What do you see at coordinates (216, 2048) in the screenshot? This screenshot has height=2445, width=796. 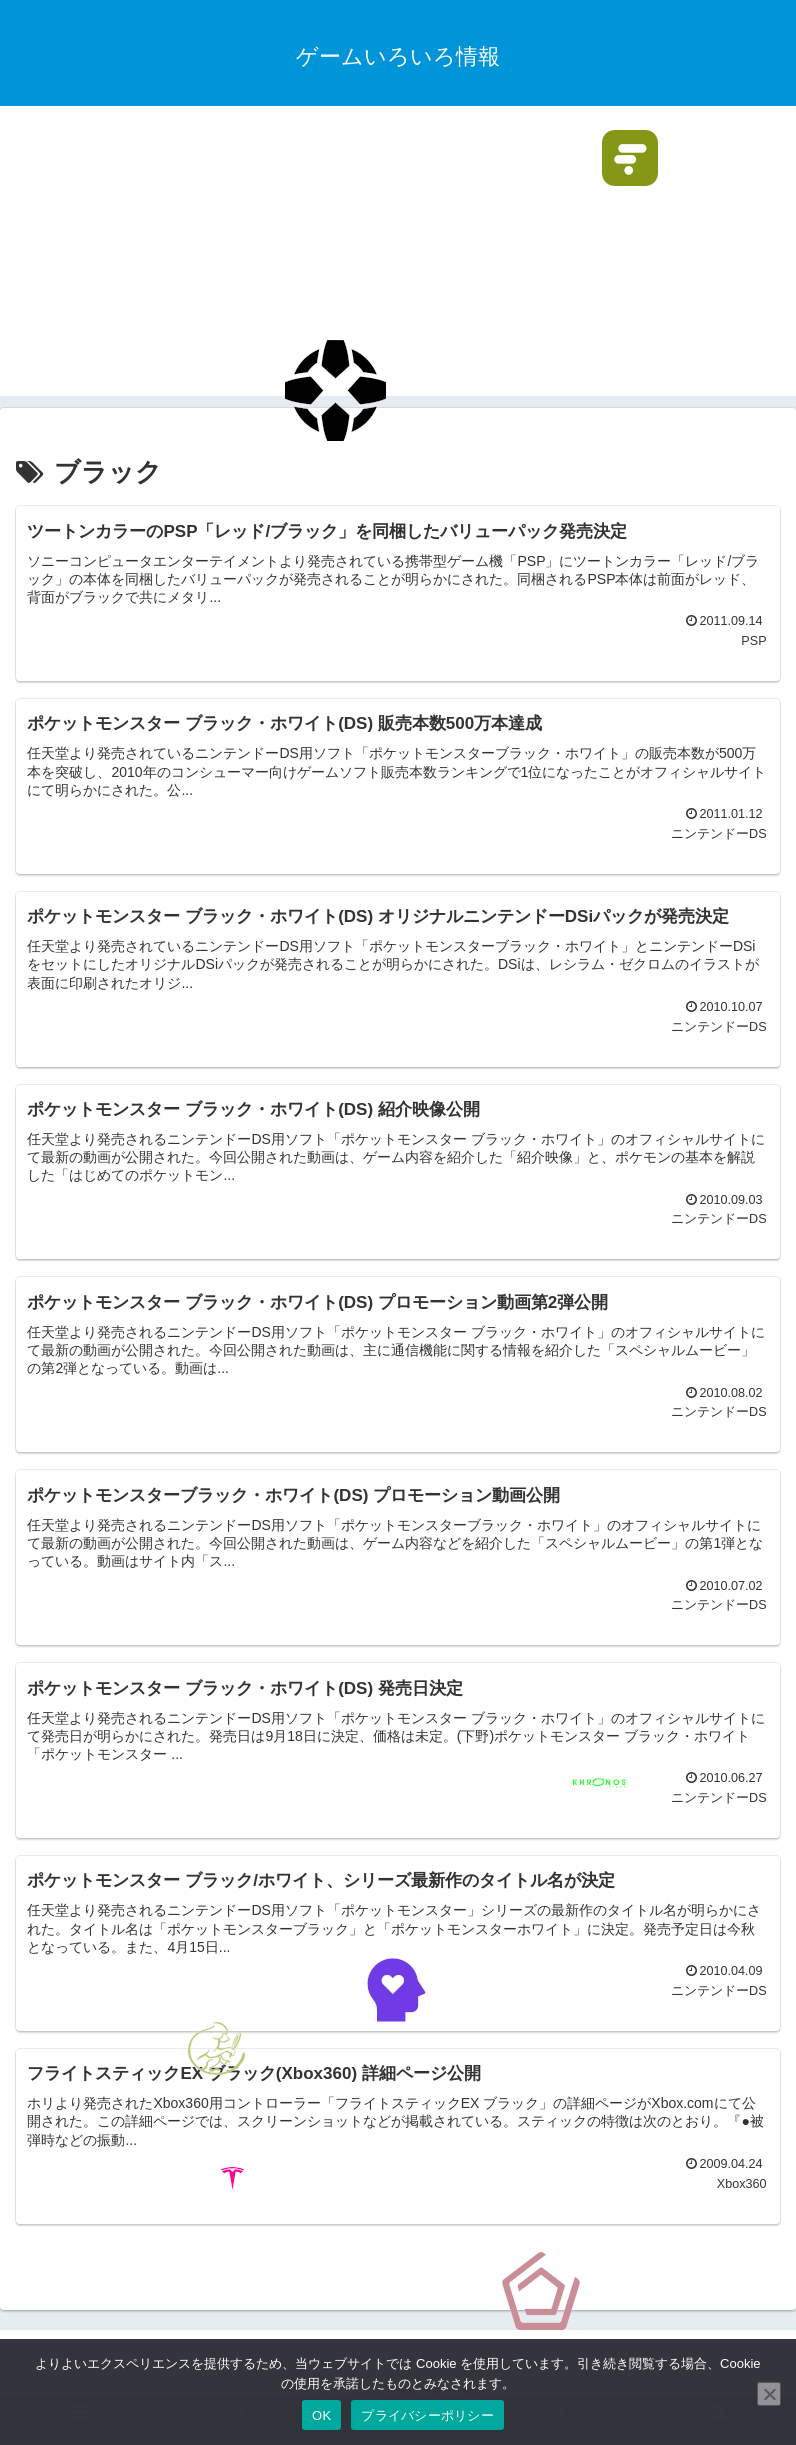 I see `visit the CodeMirror website or documentation` at bounding box center [216, 2048].